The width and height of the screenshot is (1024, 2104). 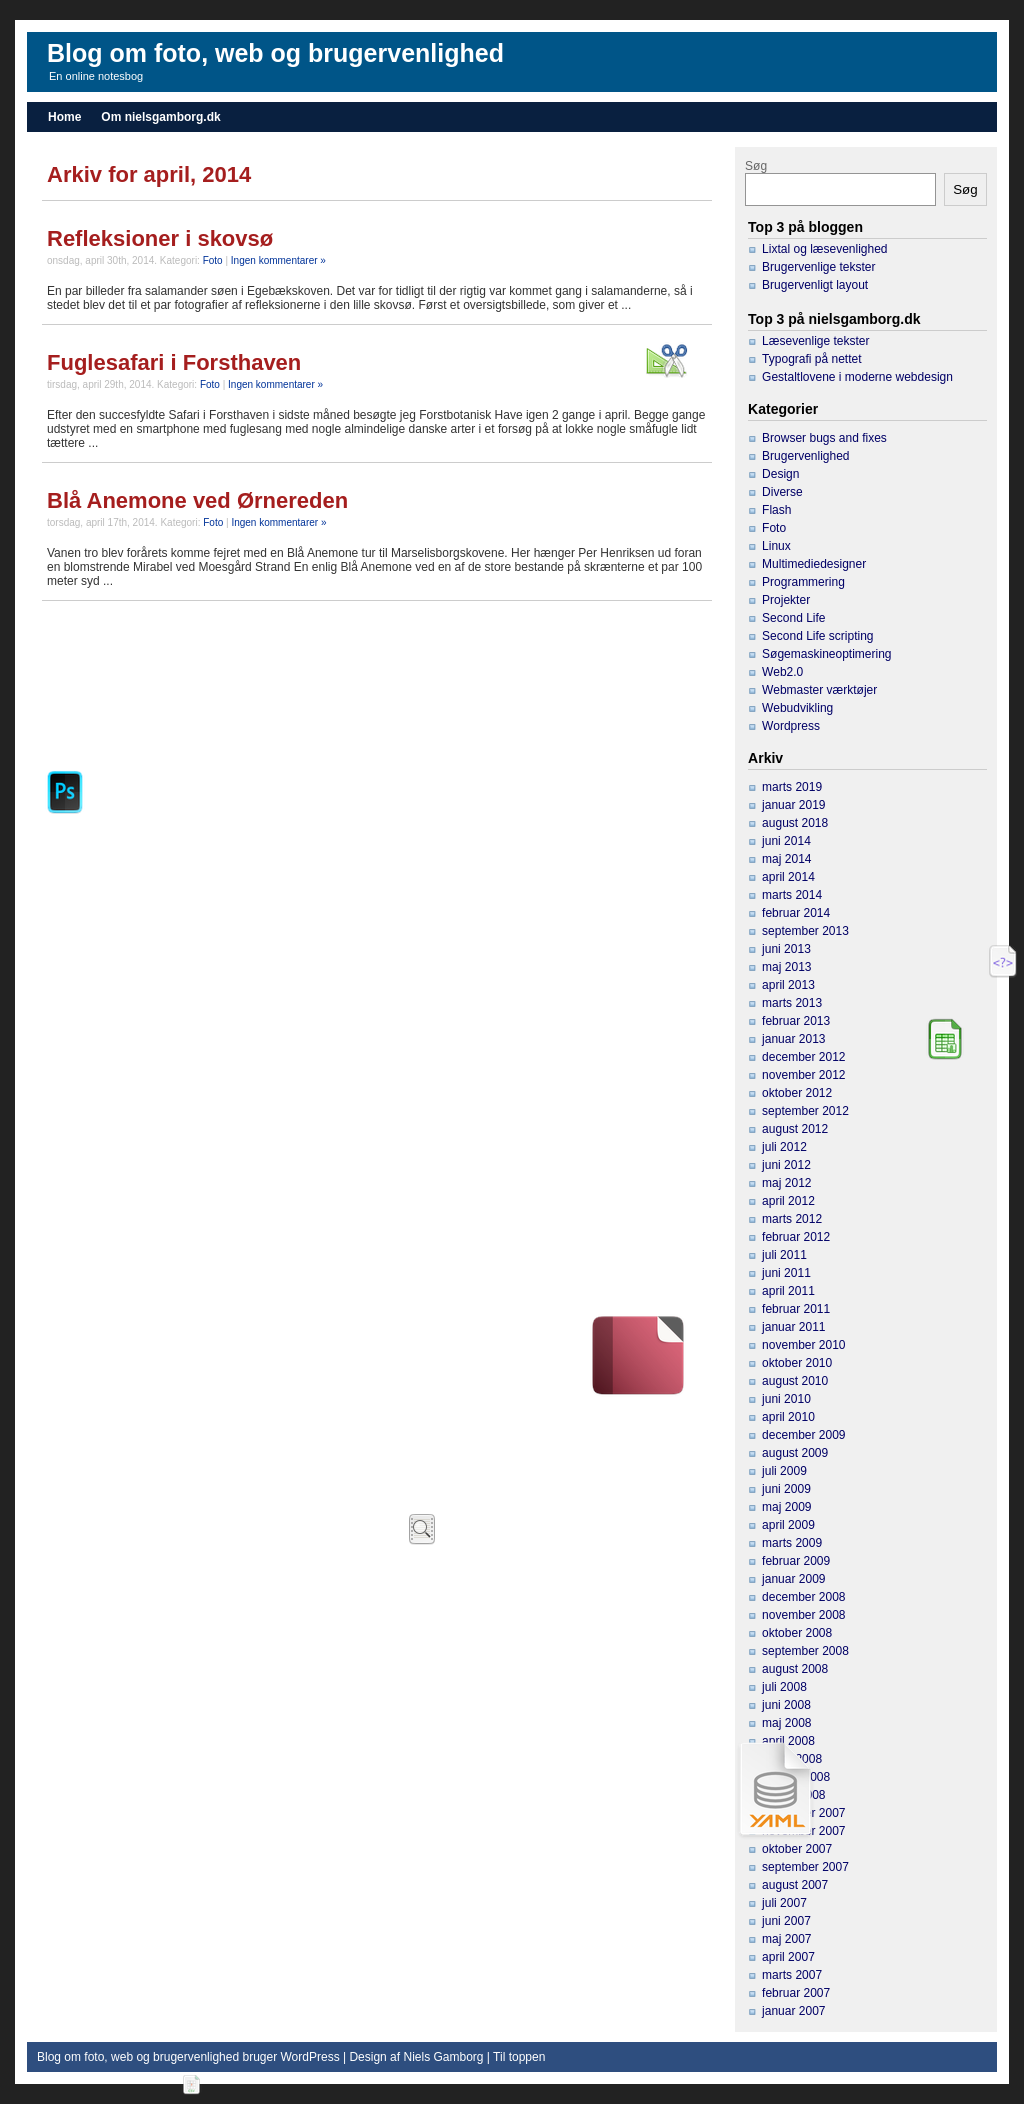 I want to click on access utility and accessory applications, so click(x=665, y=357).